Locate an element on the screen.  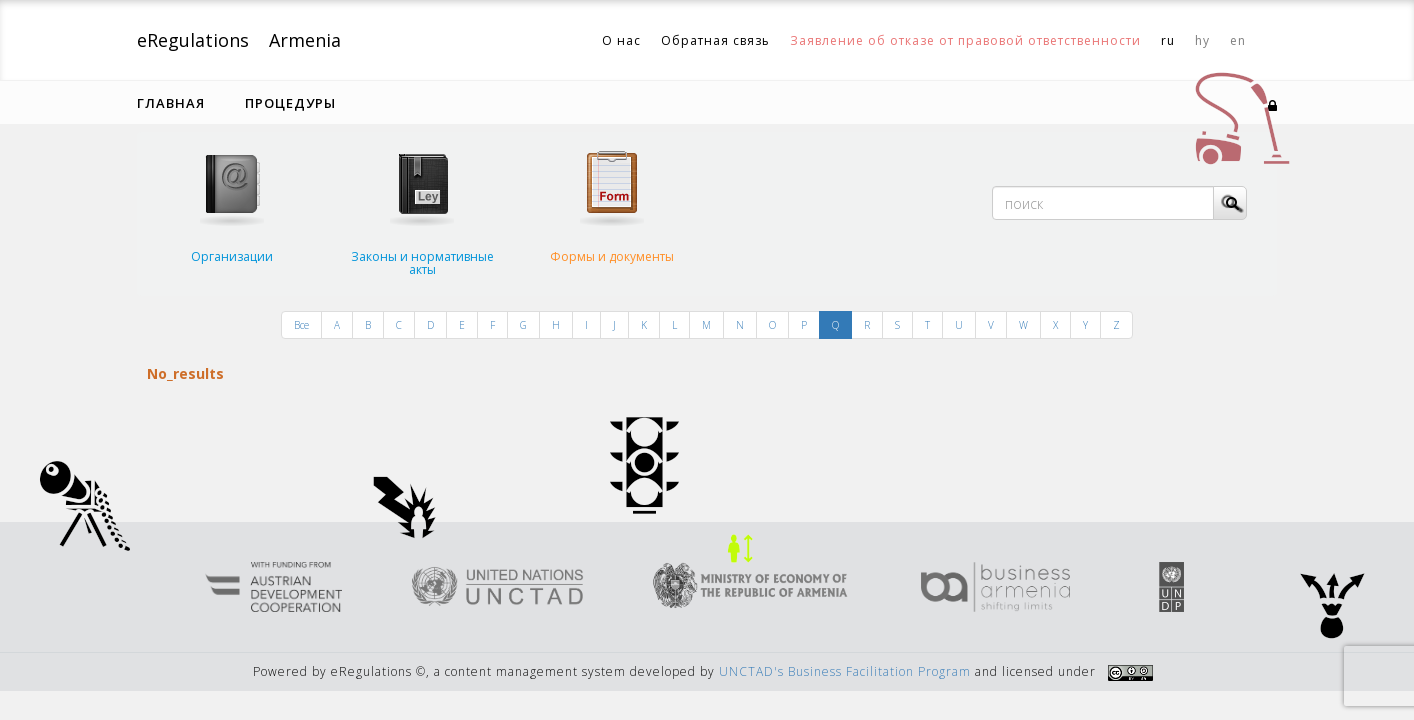
indicates a character has been struck by lightning is located at coordinates (404, 507).